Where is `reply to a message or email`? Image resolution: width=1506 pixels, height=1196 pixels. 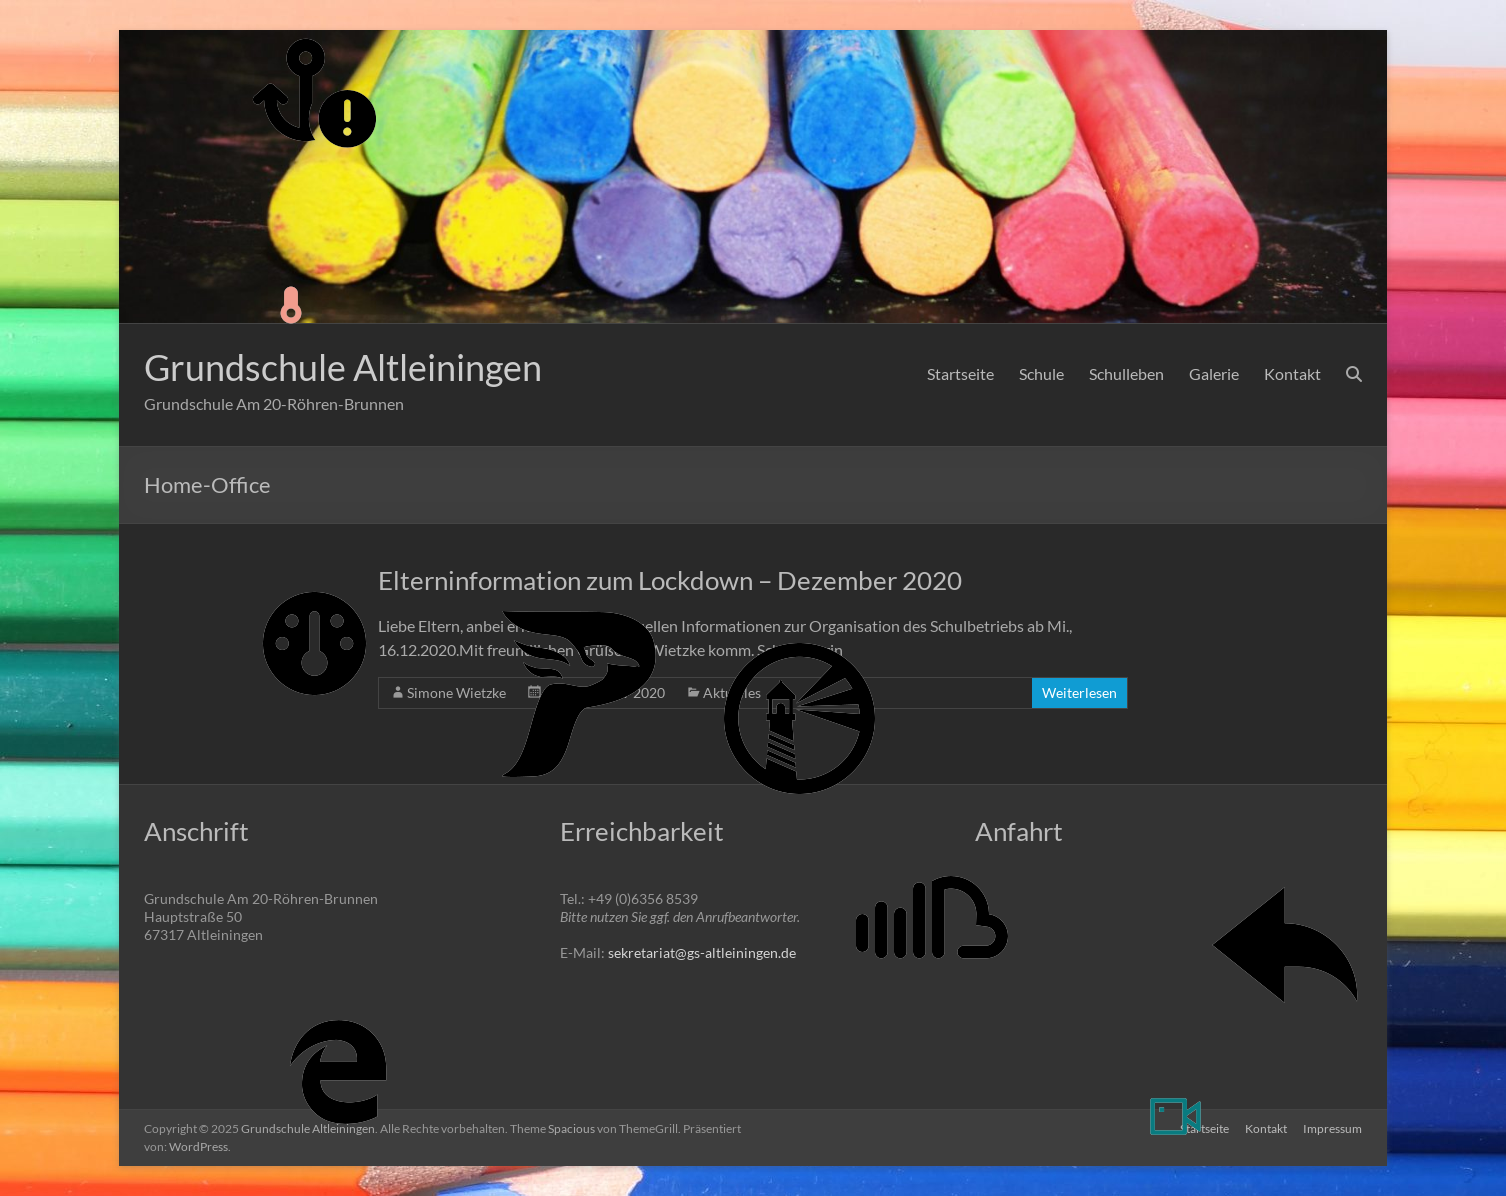
reply to a message or email is located at coordinates (1292, 945).